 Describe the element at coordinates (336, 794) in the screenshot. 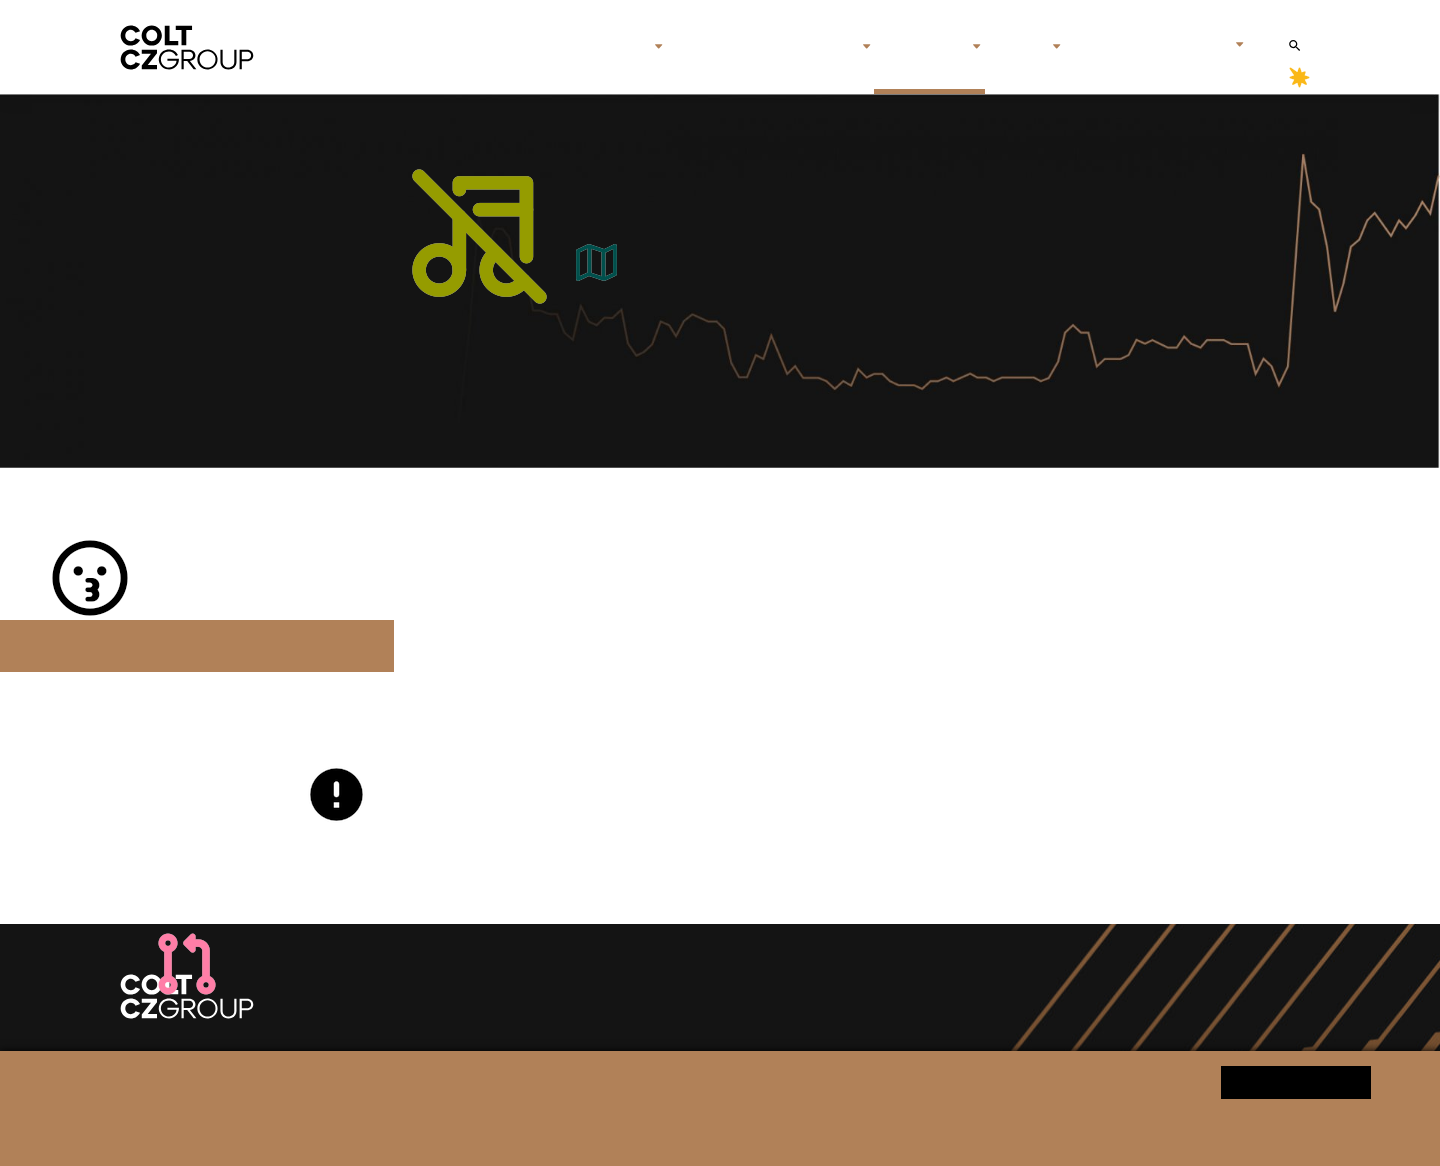

I see `indicates an error or problem has occurred` at that location.